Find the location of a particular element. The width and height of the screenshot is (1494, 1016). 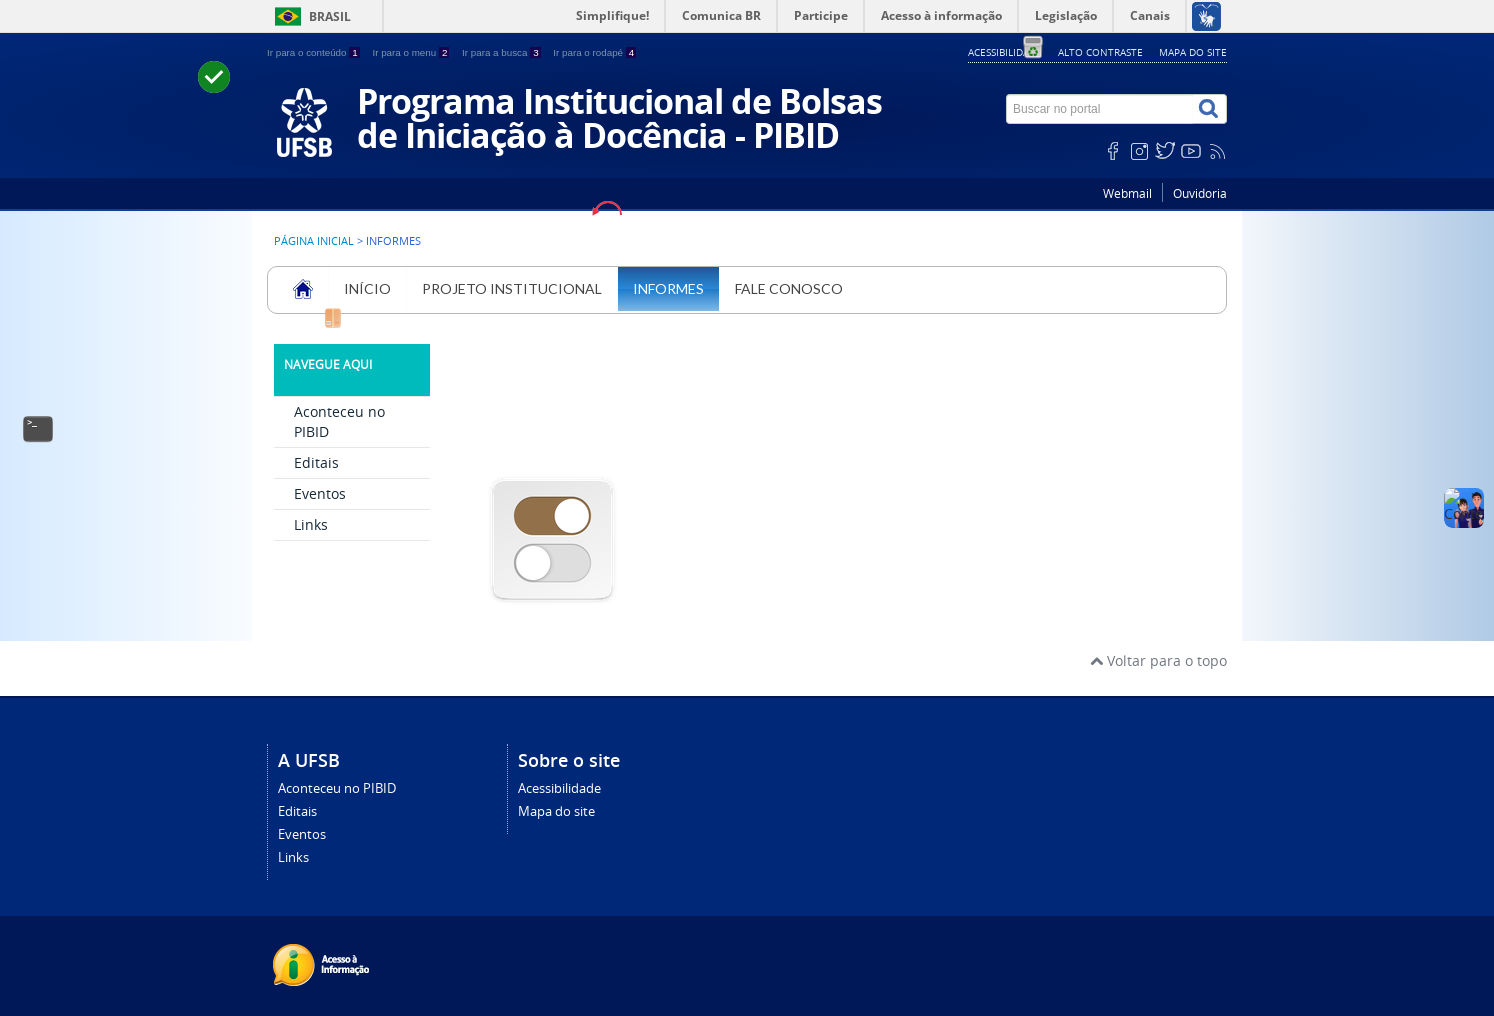

compressed or archived file type indicator is located at coordinates (333, 318).